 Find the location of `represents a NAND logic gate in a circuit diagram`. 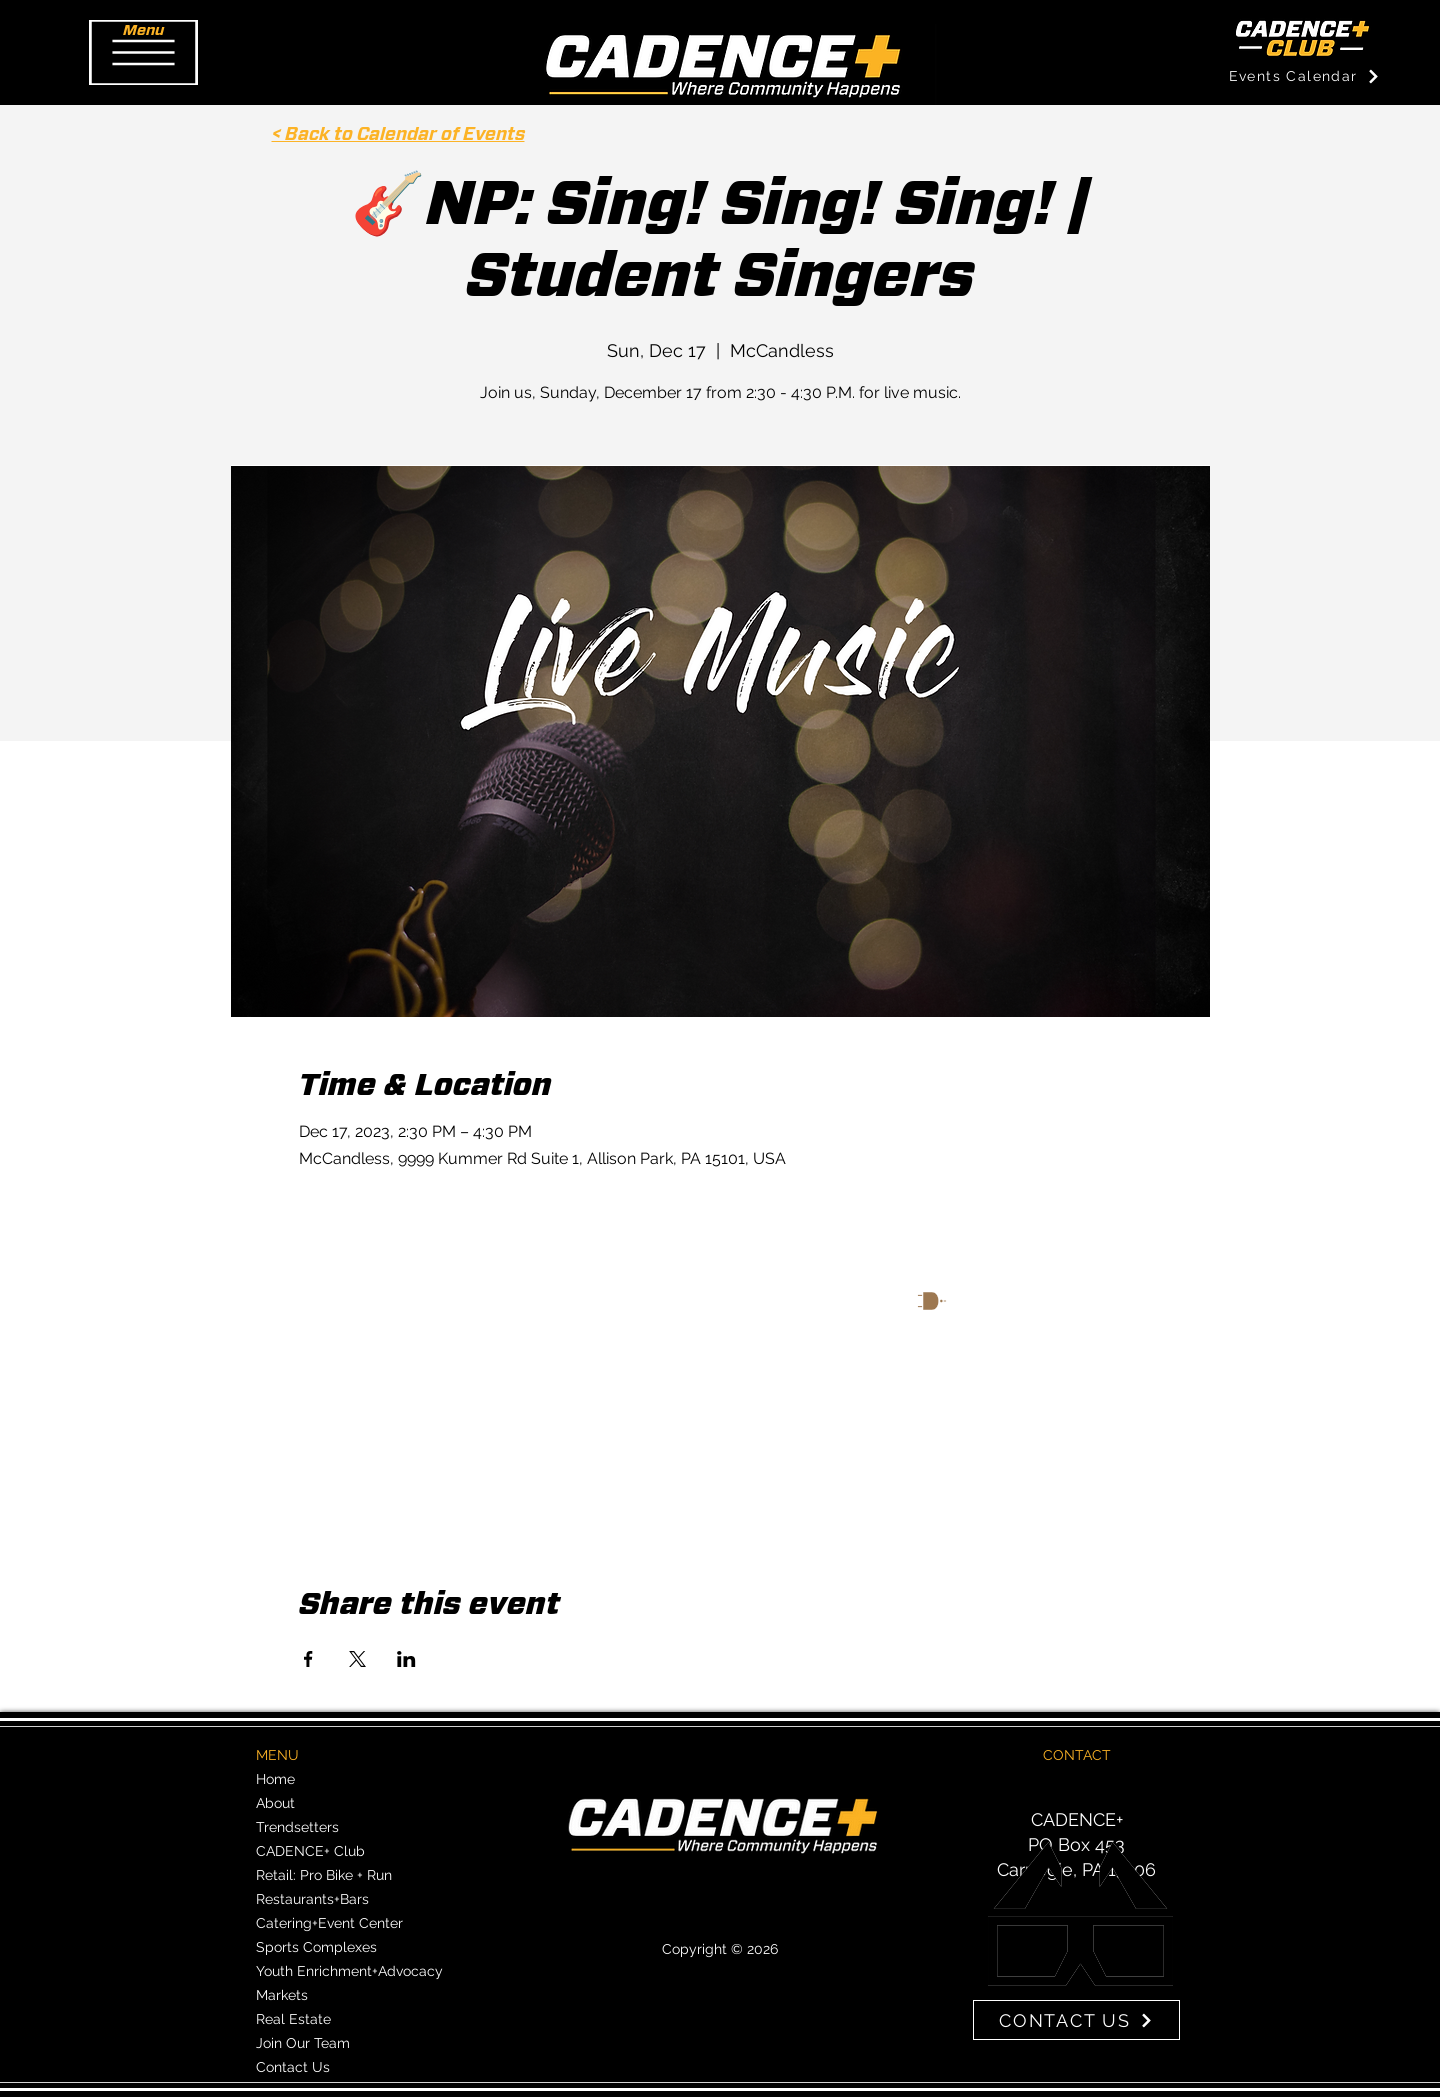

represents a NAND logic gate in a circuit diagram is located at coordinates (932, 1301).